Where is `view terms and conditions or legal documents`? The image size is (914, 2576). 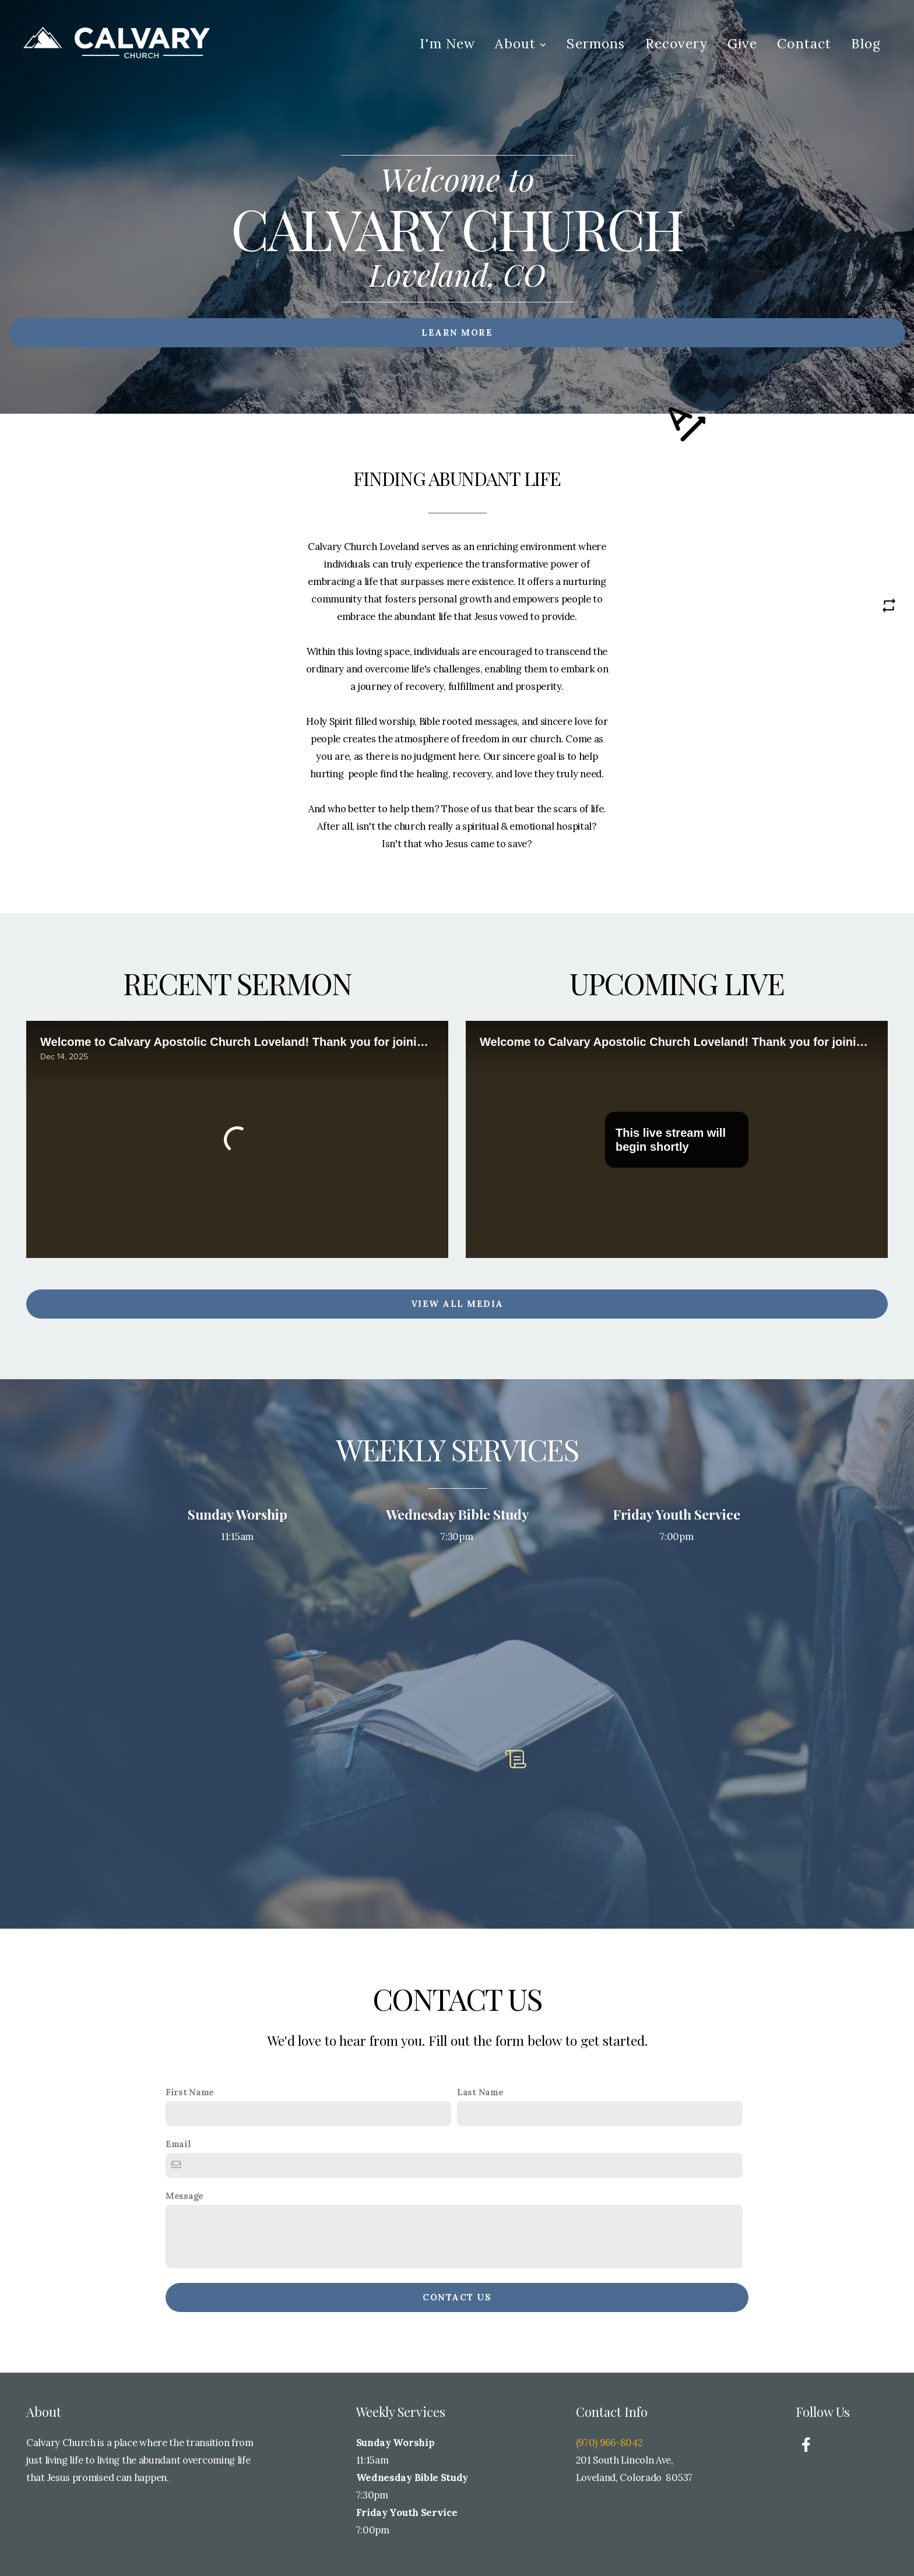
view terms and conditions or legal documents is located at coordinates (516, 1759).